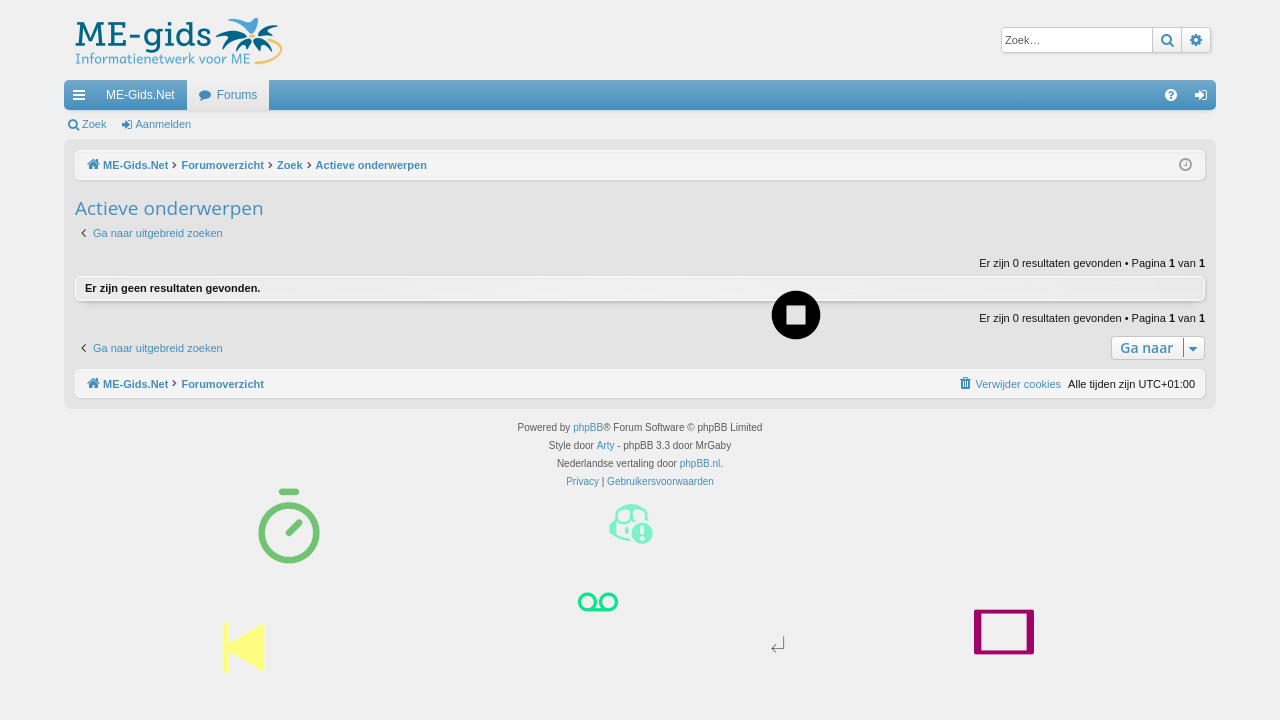  What do you see at coordinates (243, 647) in the screenshot?
I see `skip to previous track` at bounding box center [243, 647].